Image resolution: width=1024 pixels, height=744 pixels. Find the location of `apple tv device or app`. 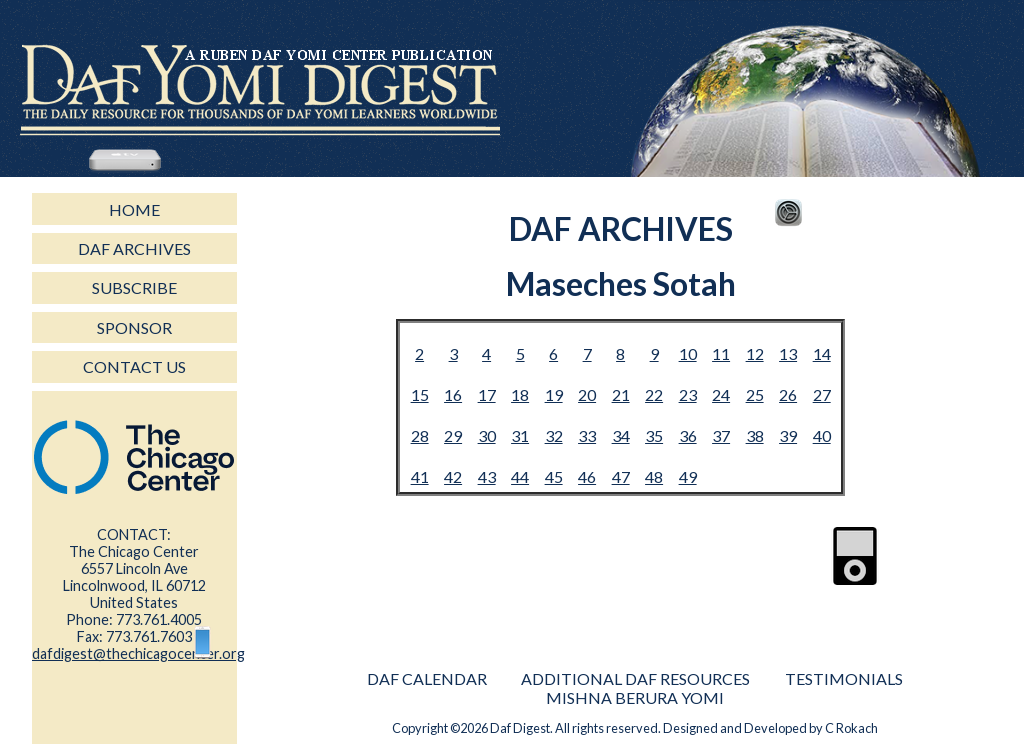

apple tv device or app is located at coordinates (125, 149).